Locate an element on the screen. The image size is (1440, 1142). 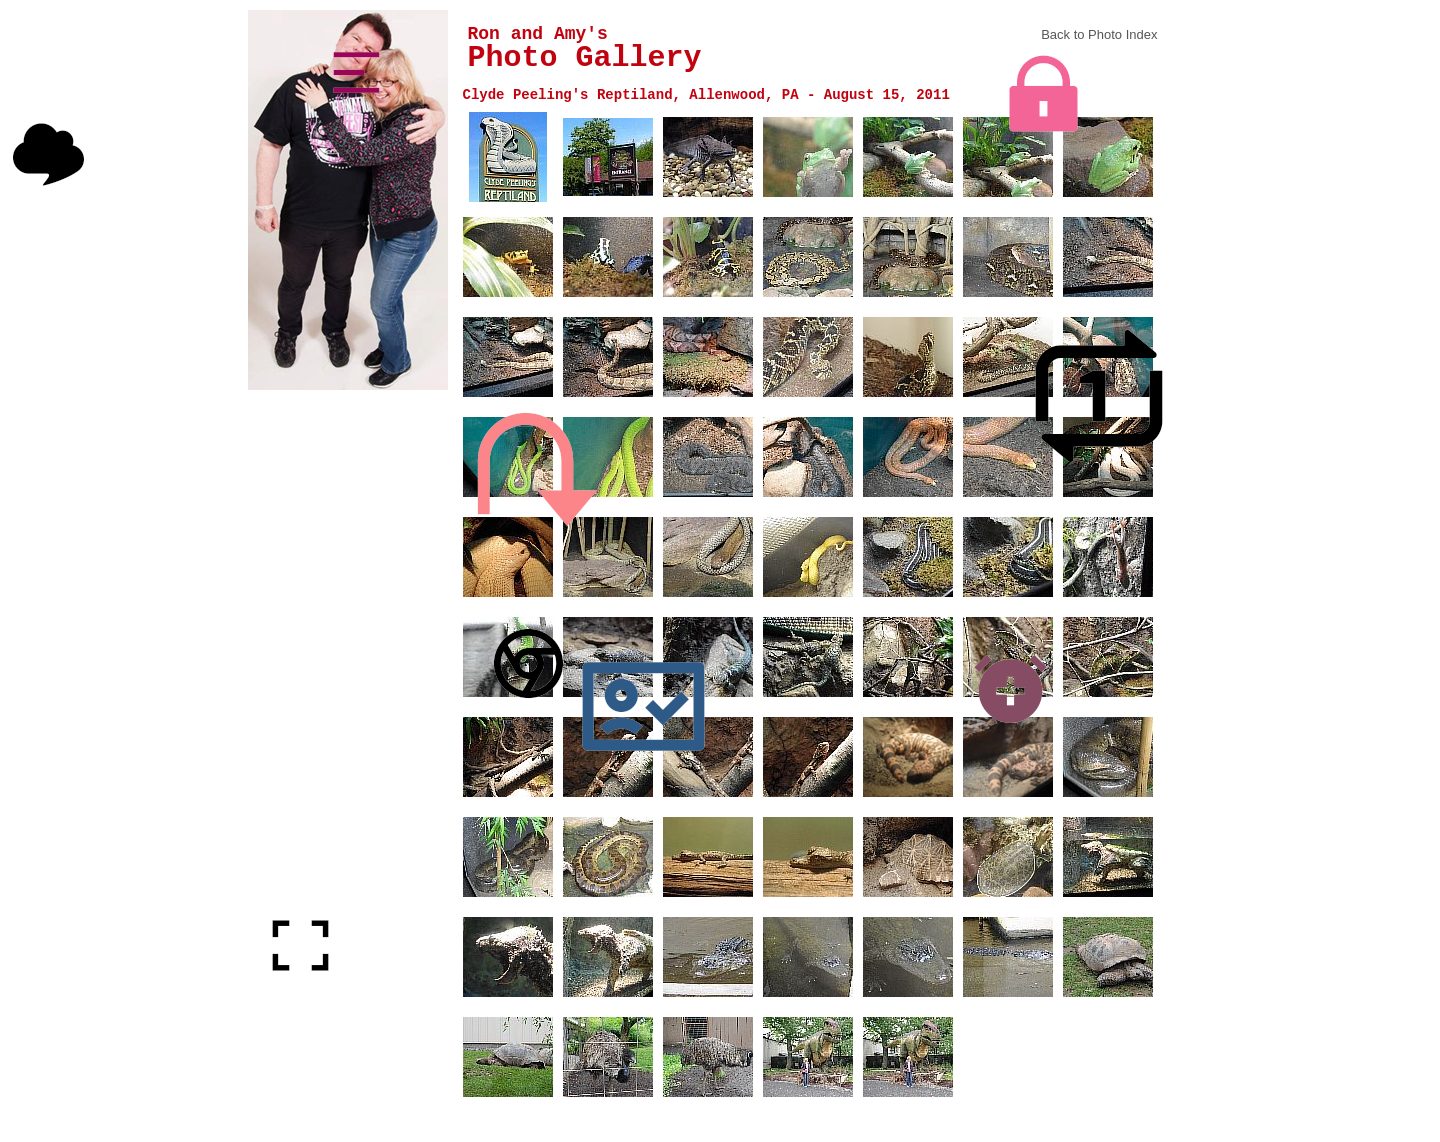
open navigation menu is located at coordinates (356, 72).